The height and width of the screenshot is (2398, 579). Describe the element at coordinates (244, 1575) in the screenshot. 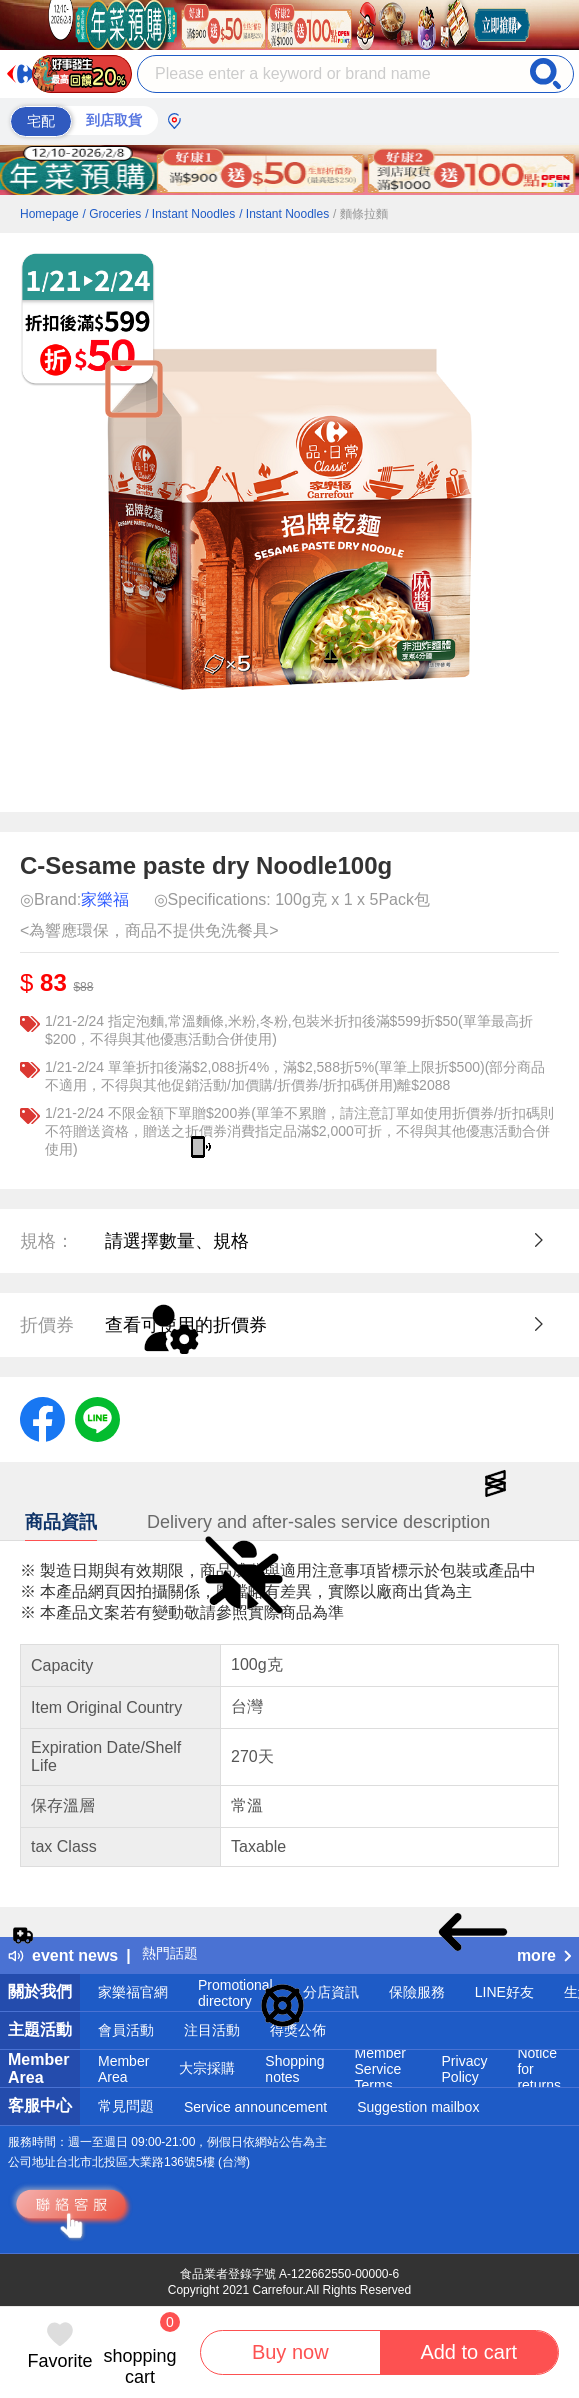

I see `disable bug tracking or debugging mode` at that location.